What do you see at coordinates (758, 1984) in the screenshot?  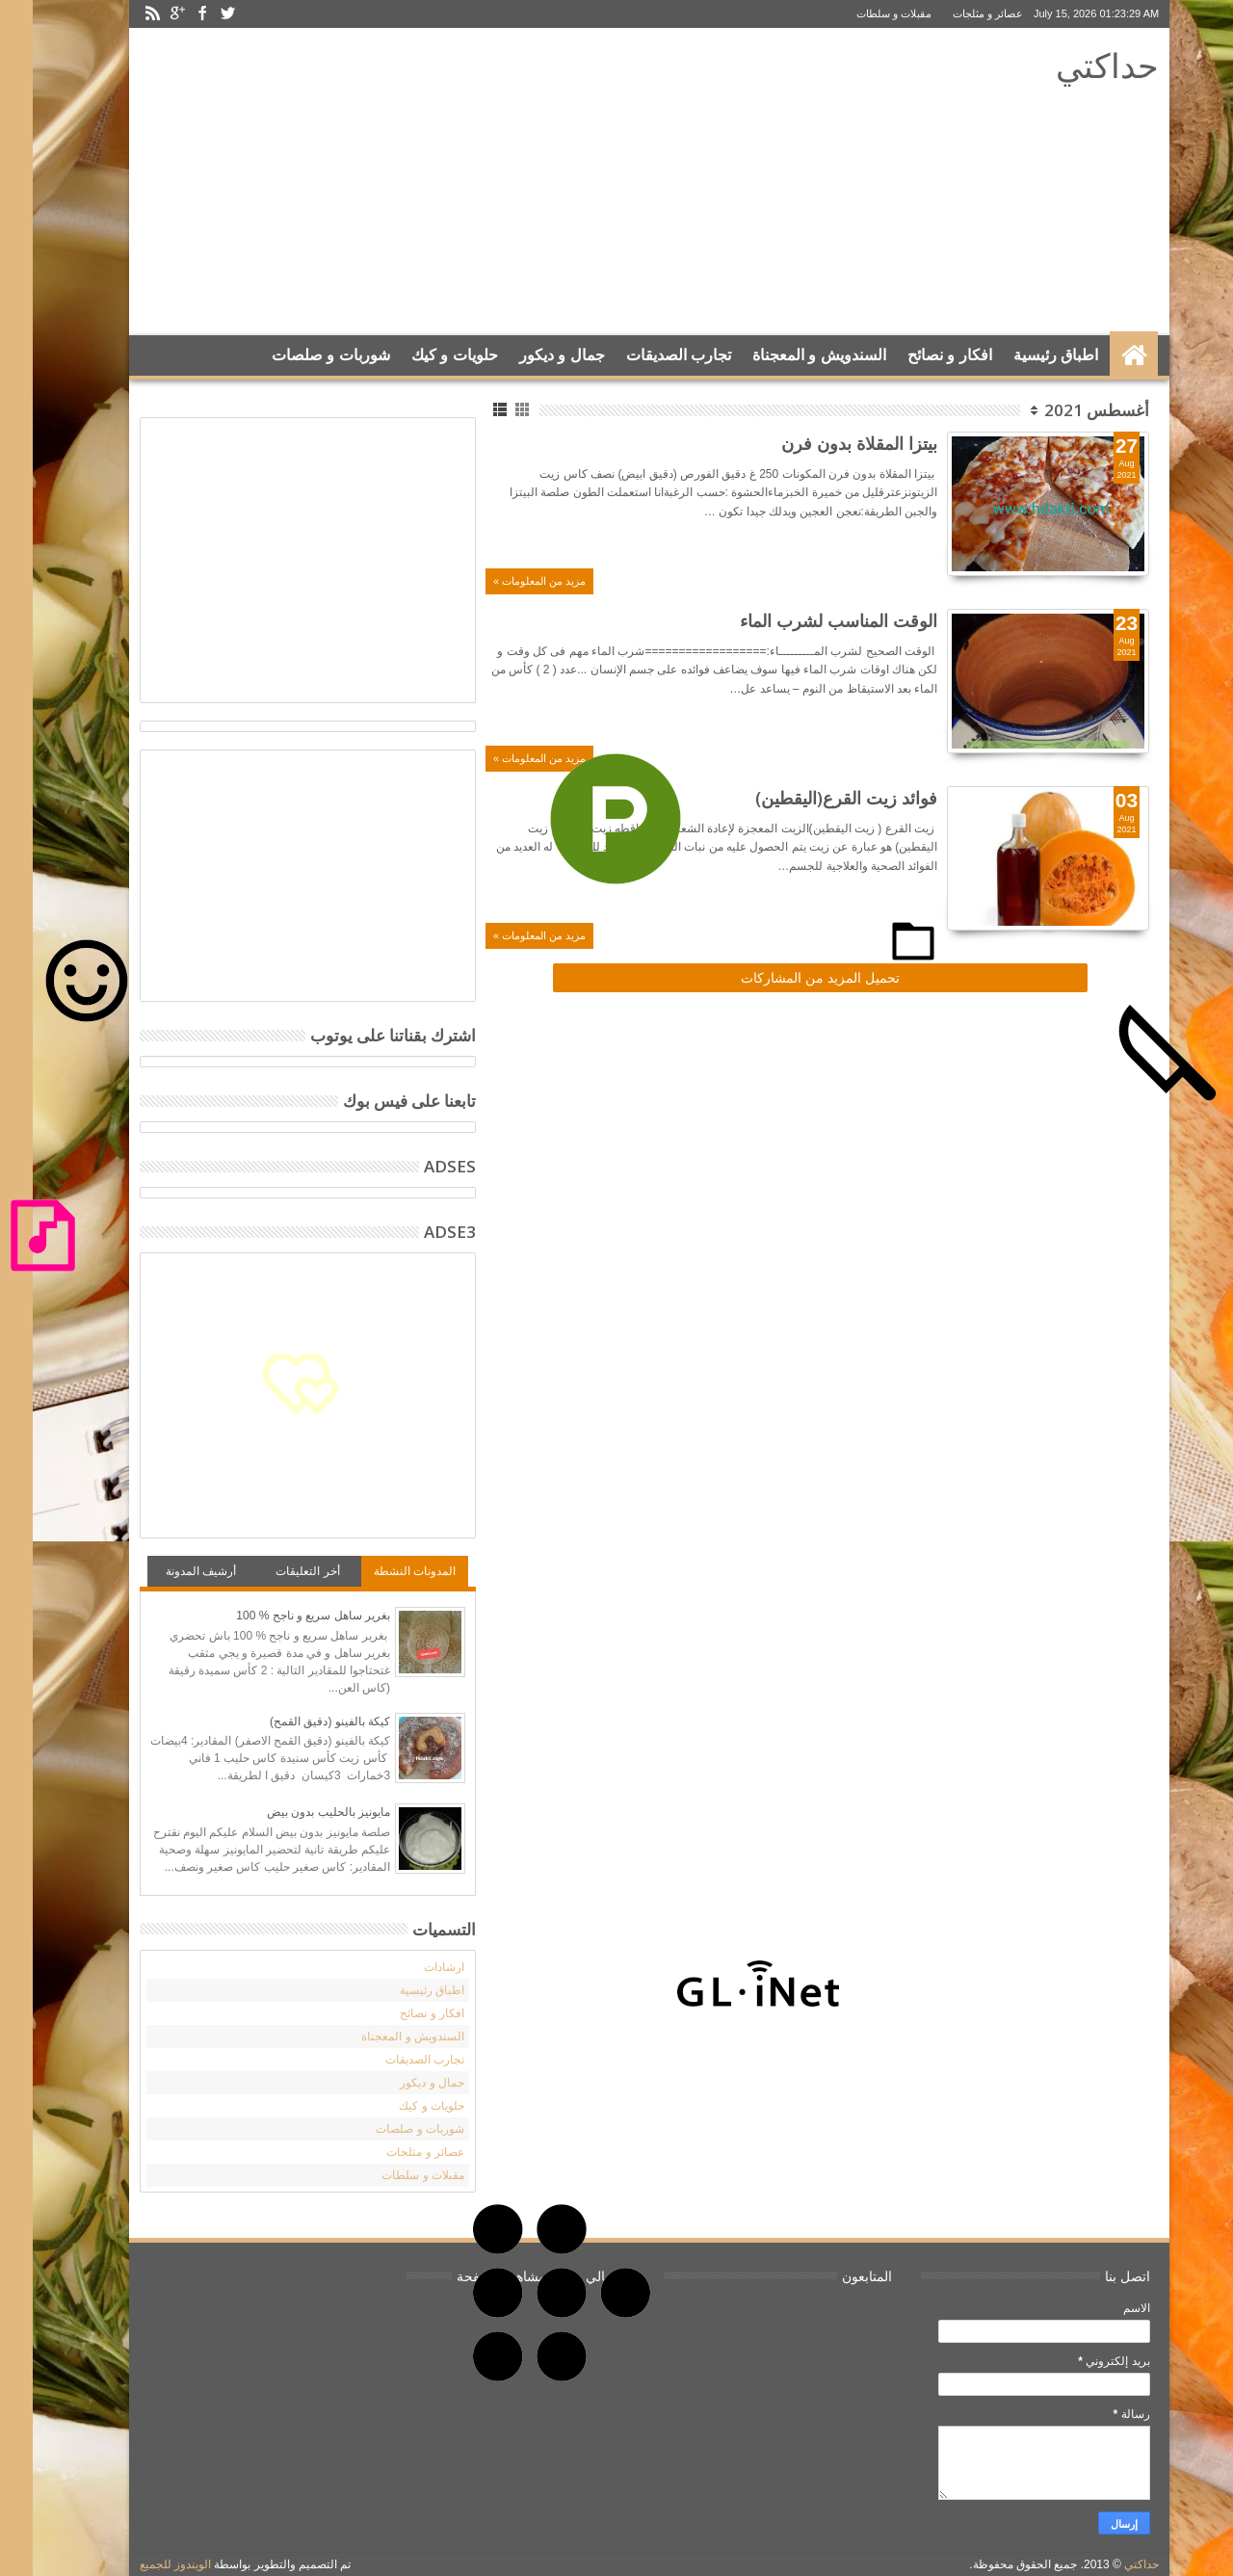 I see `GL.iNet company logo` at bounding box center [758, 1984].